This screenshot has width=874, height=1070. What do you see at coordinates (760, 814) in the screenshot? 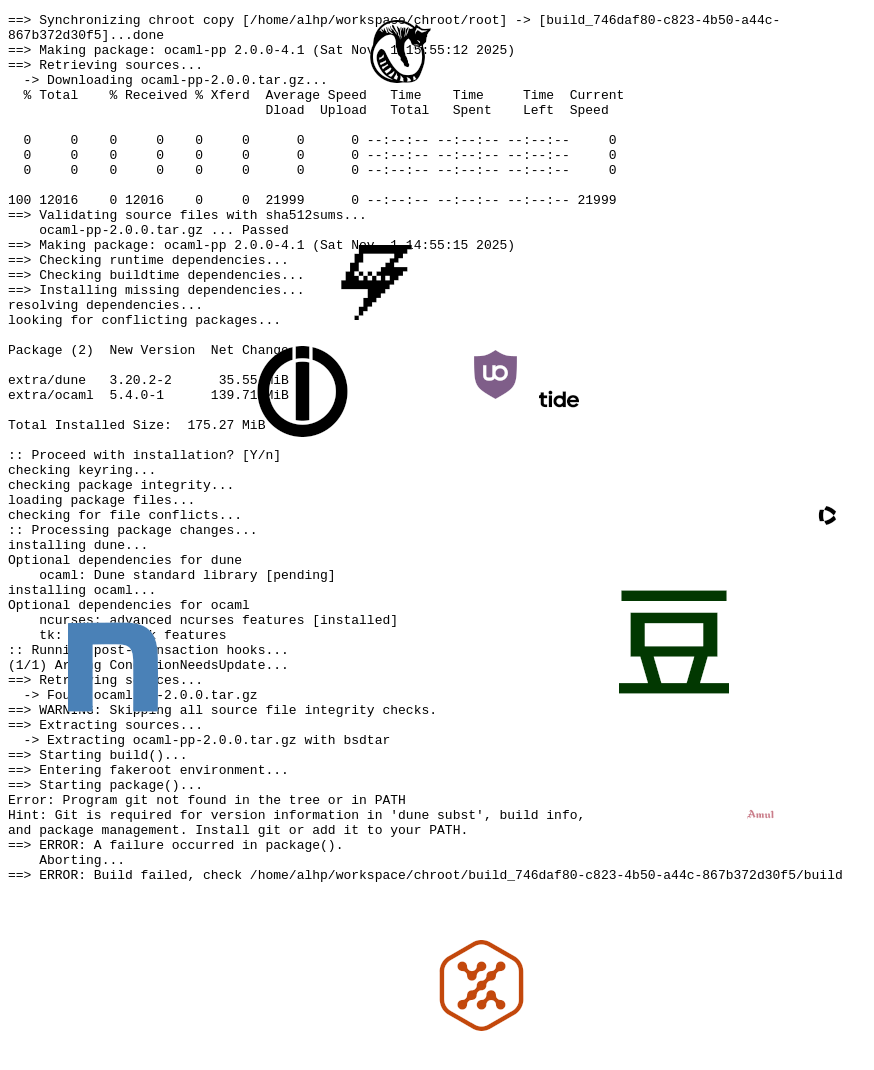
I see `Amul brand logo` at bounding box center [760, 814].